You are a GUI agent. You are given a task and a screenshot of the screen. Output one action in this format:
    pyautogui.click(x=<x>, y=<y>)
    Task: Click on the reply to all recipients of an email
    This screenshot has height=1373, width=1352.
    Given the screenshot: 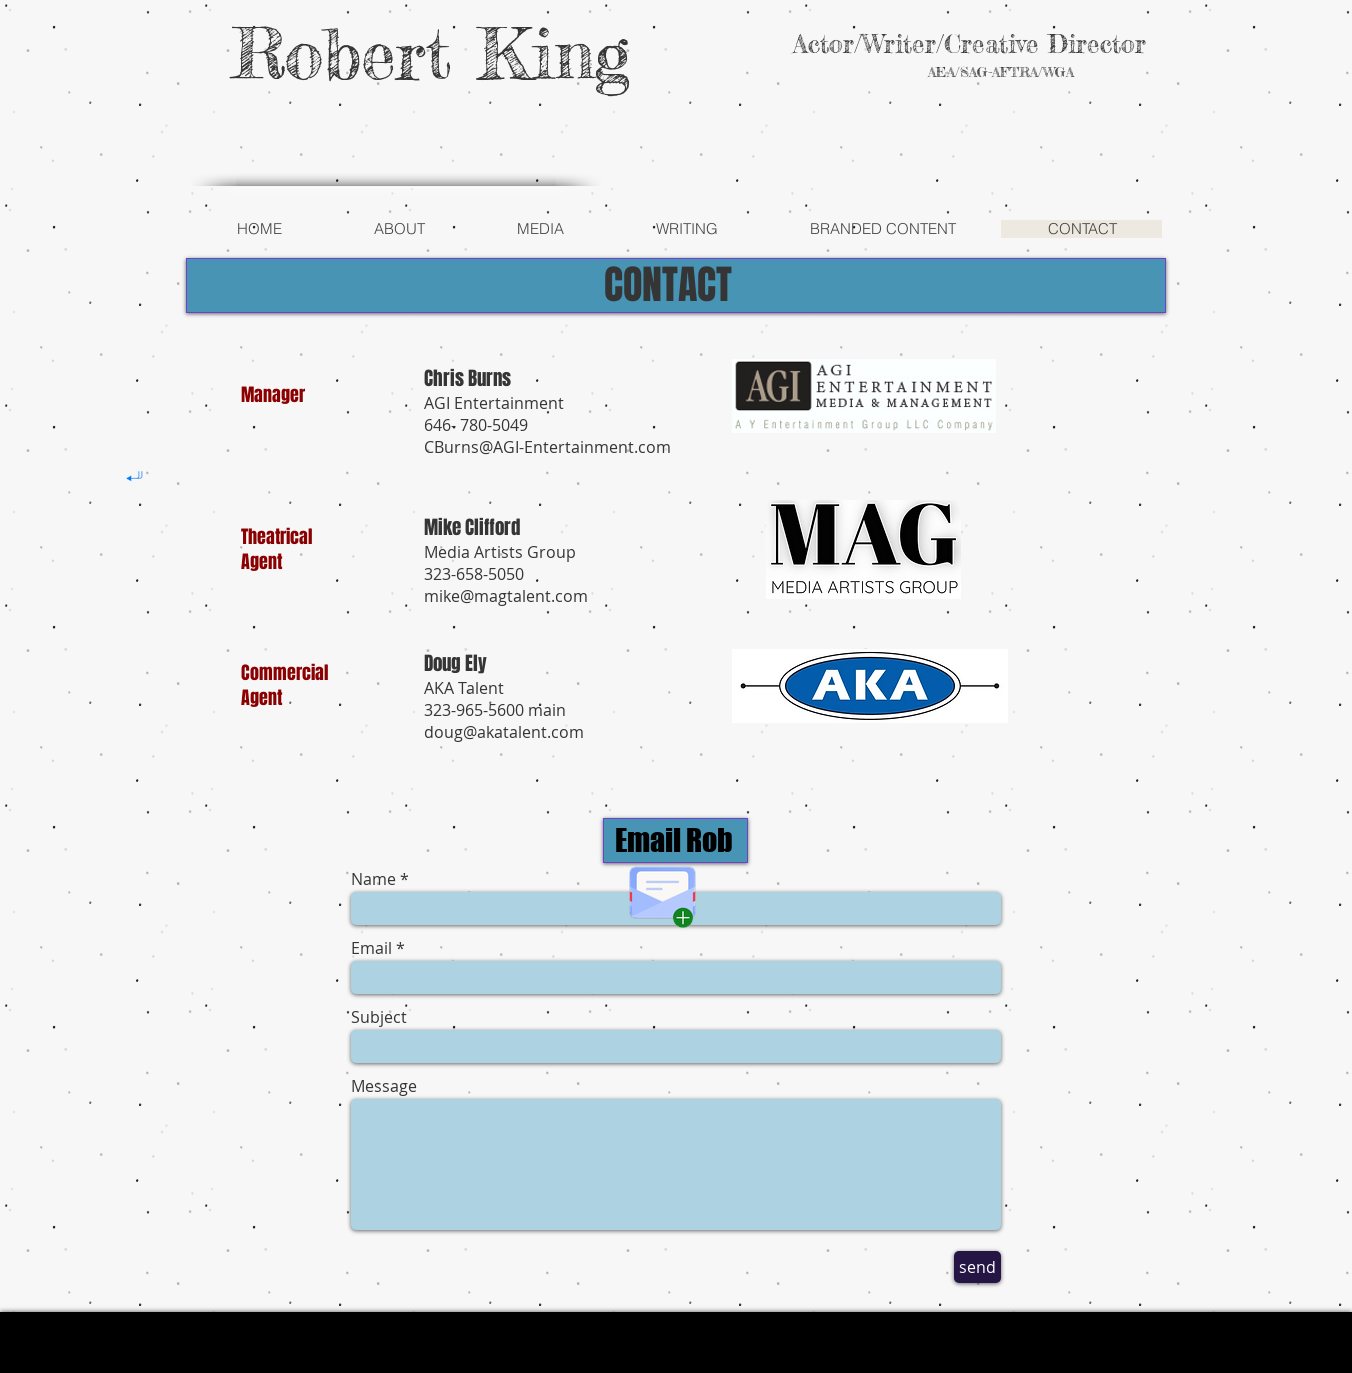 What is the action you would take?
    pyautogui.click(x=134, y=475)
    